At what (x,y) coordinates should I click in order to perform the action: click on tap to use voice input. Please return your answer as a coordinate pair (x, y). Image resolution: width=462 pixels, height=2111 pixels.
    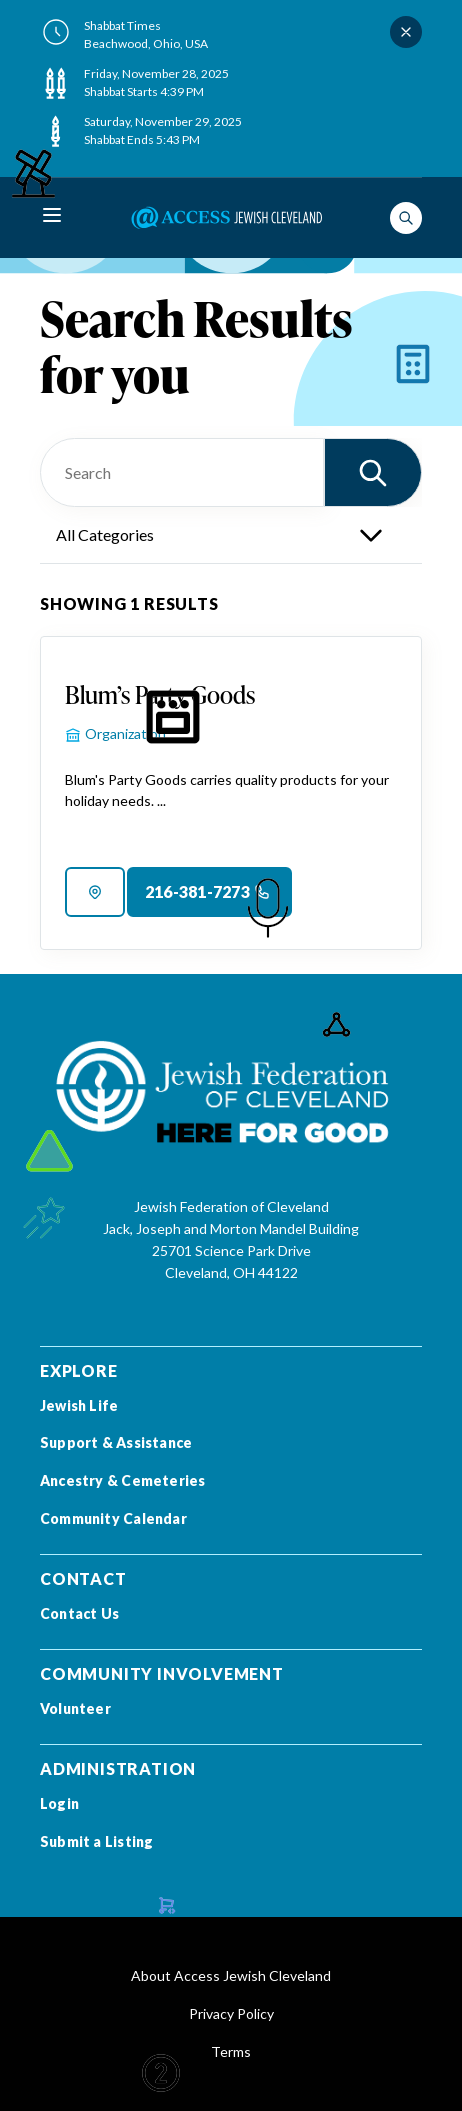
    Looking at the image, I should click on (268, 907).